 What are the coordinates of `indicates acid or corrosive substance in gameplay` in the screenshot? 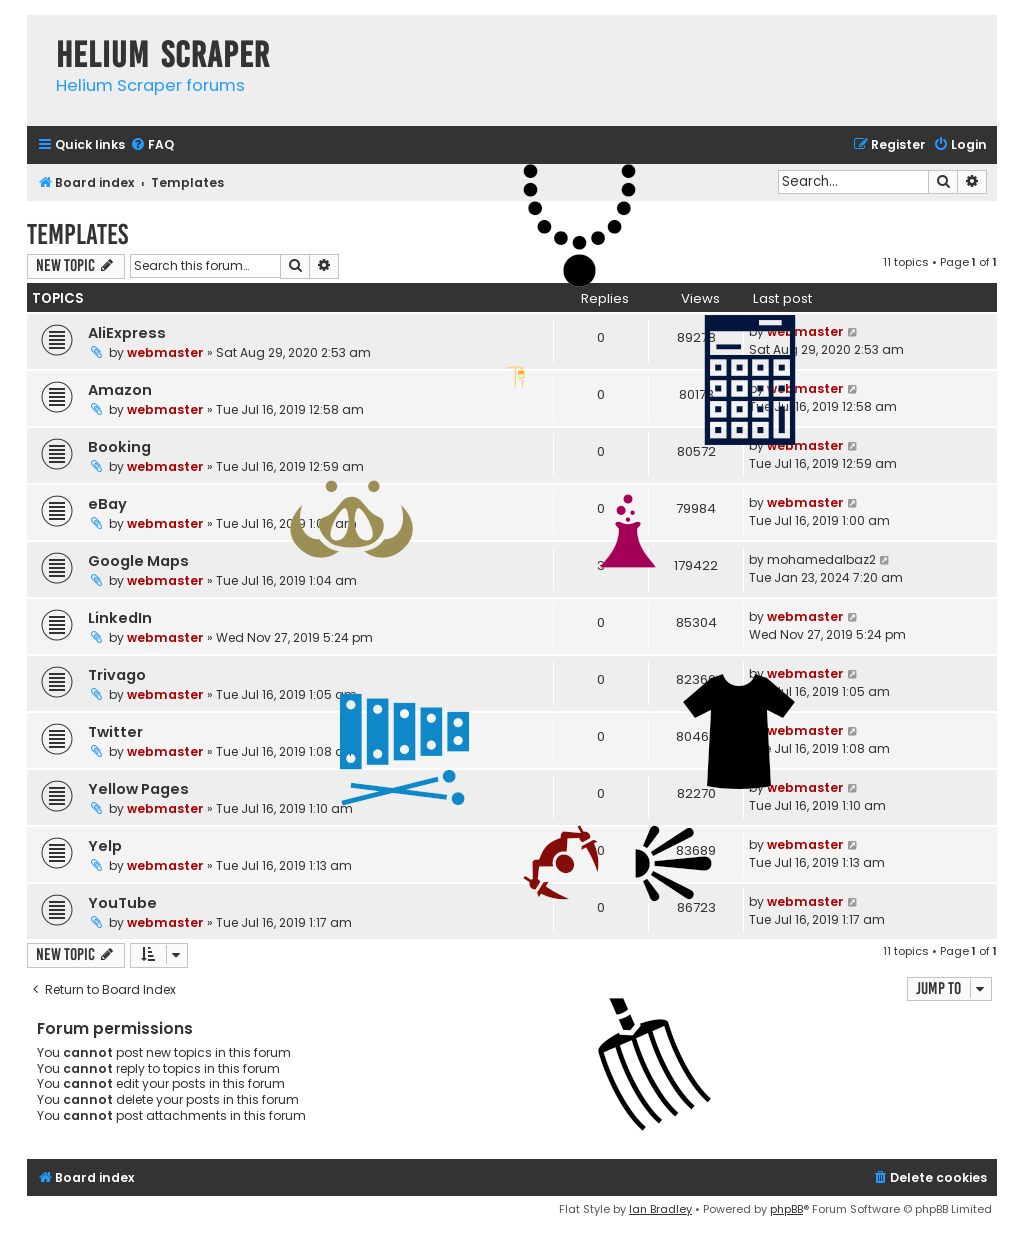 It's located at (628, 531).